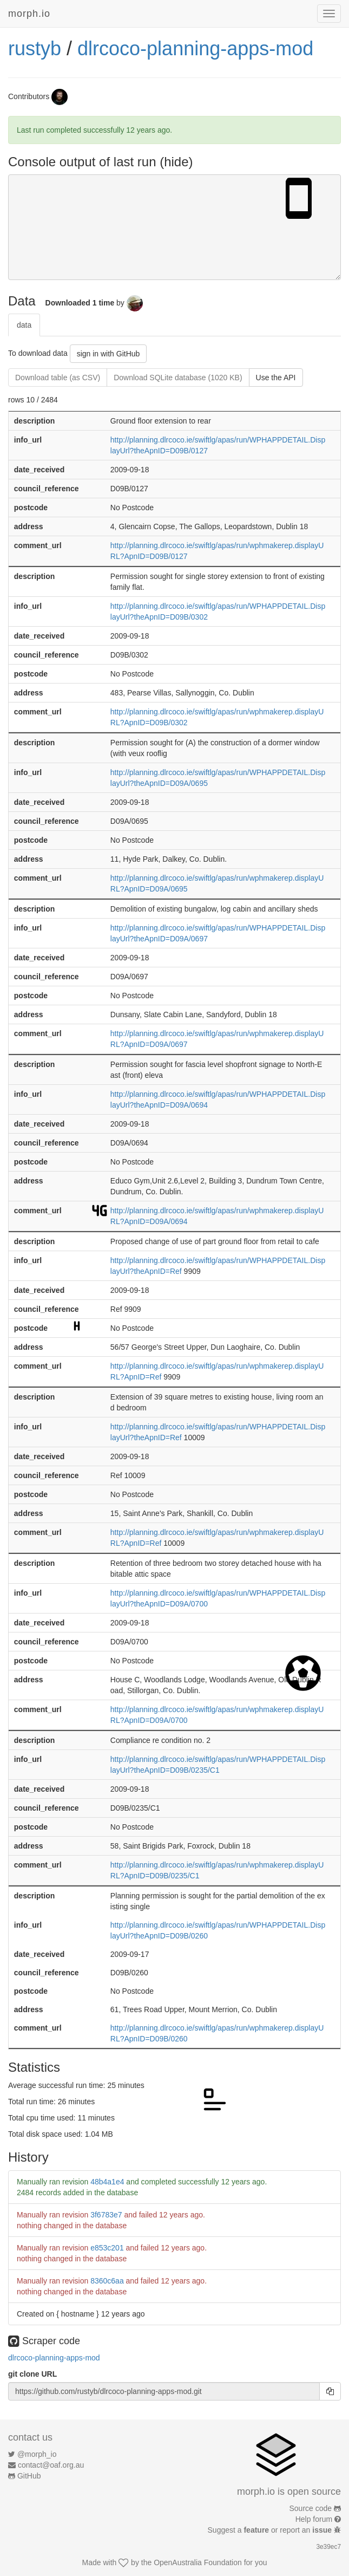 This screenshot has height=2576, width=349. I want to click on view layers or stacked content, so click(276, 2455).